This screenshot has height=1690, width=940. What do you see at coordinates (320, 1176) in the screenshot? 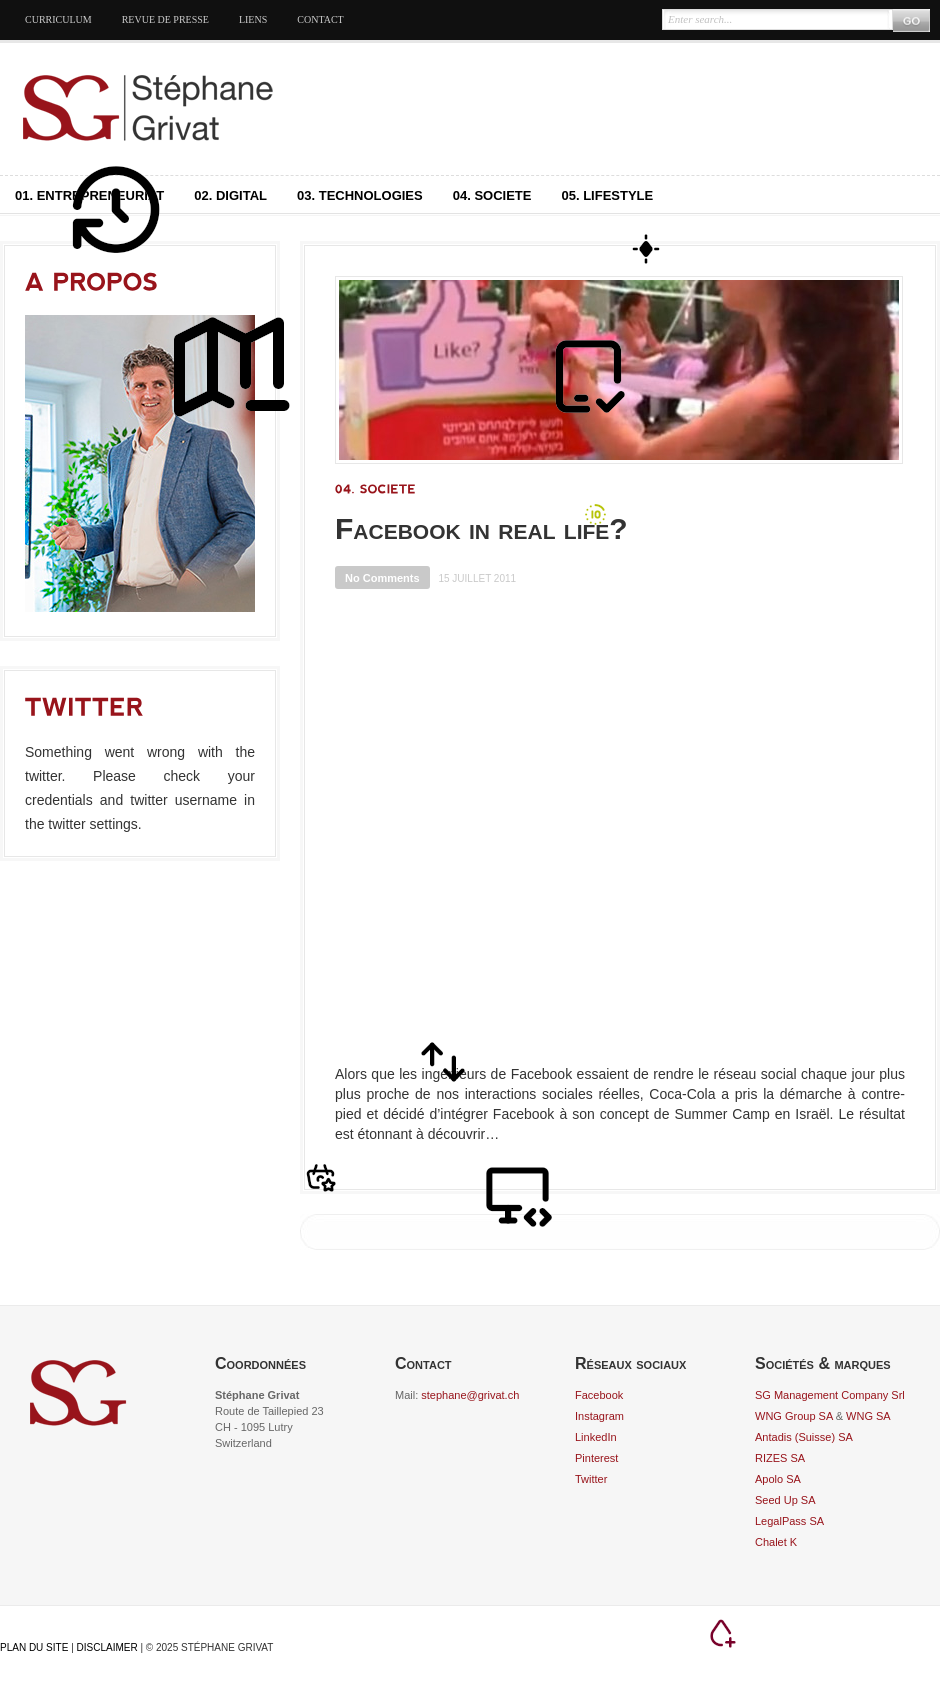
I see `add item to favorites from cart` at bounding box center [320, 1176].